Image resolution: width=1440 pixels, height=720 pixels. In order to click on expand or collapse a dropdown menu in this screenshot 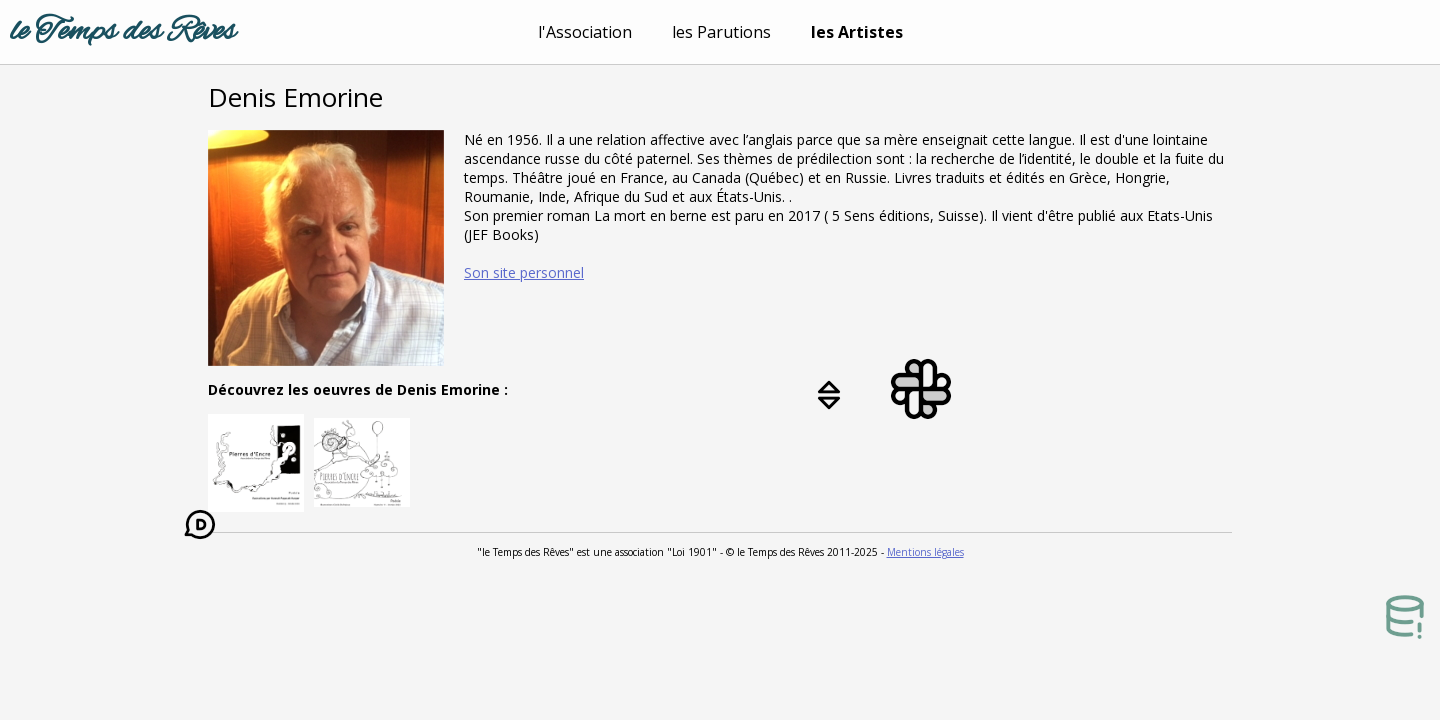, I will do `click(829, 395)`.